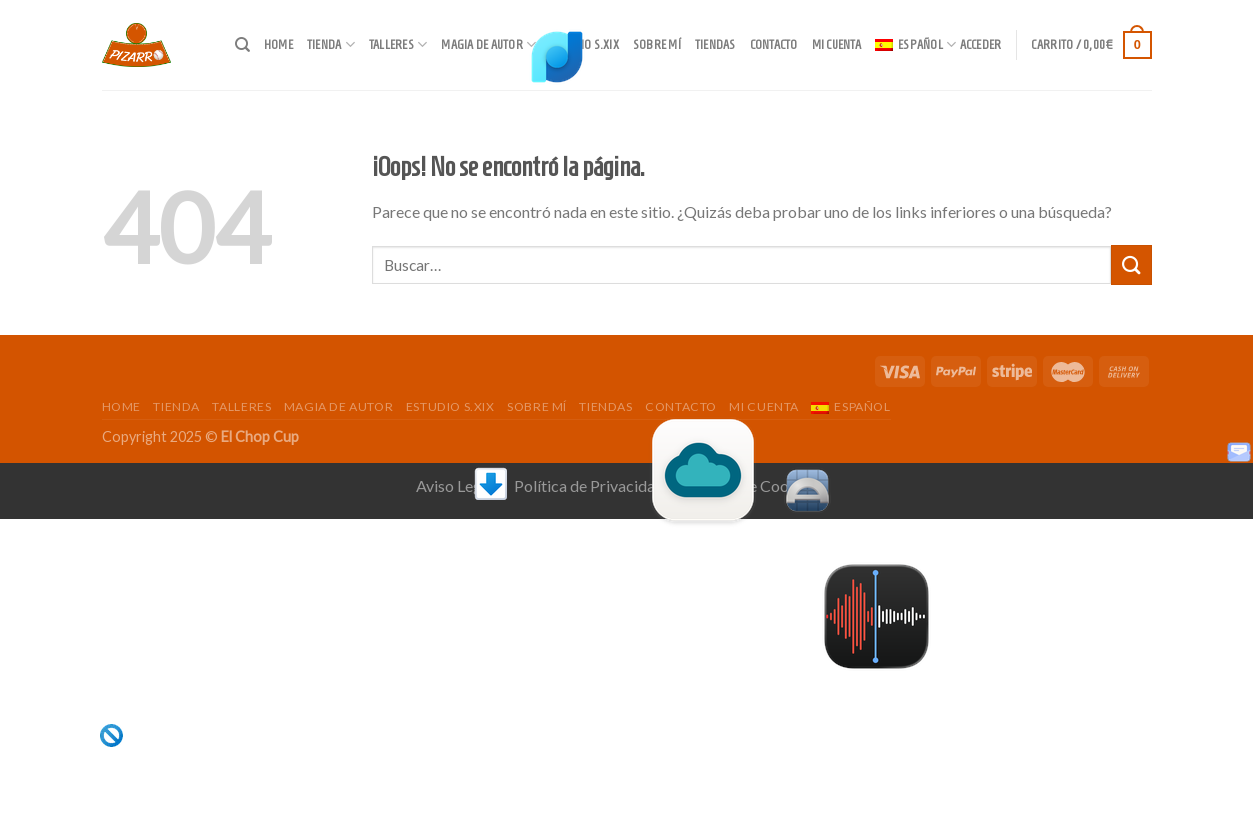 Image resolution: width=1253 pixels, height=819 pixels. Describe the element at coordinates (557, 57) in the screenshot. I see `open the TalentOnboard application` at that location.